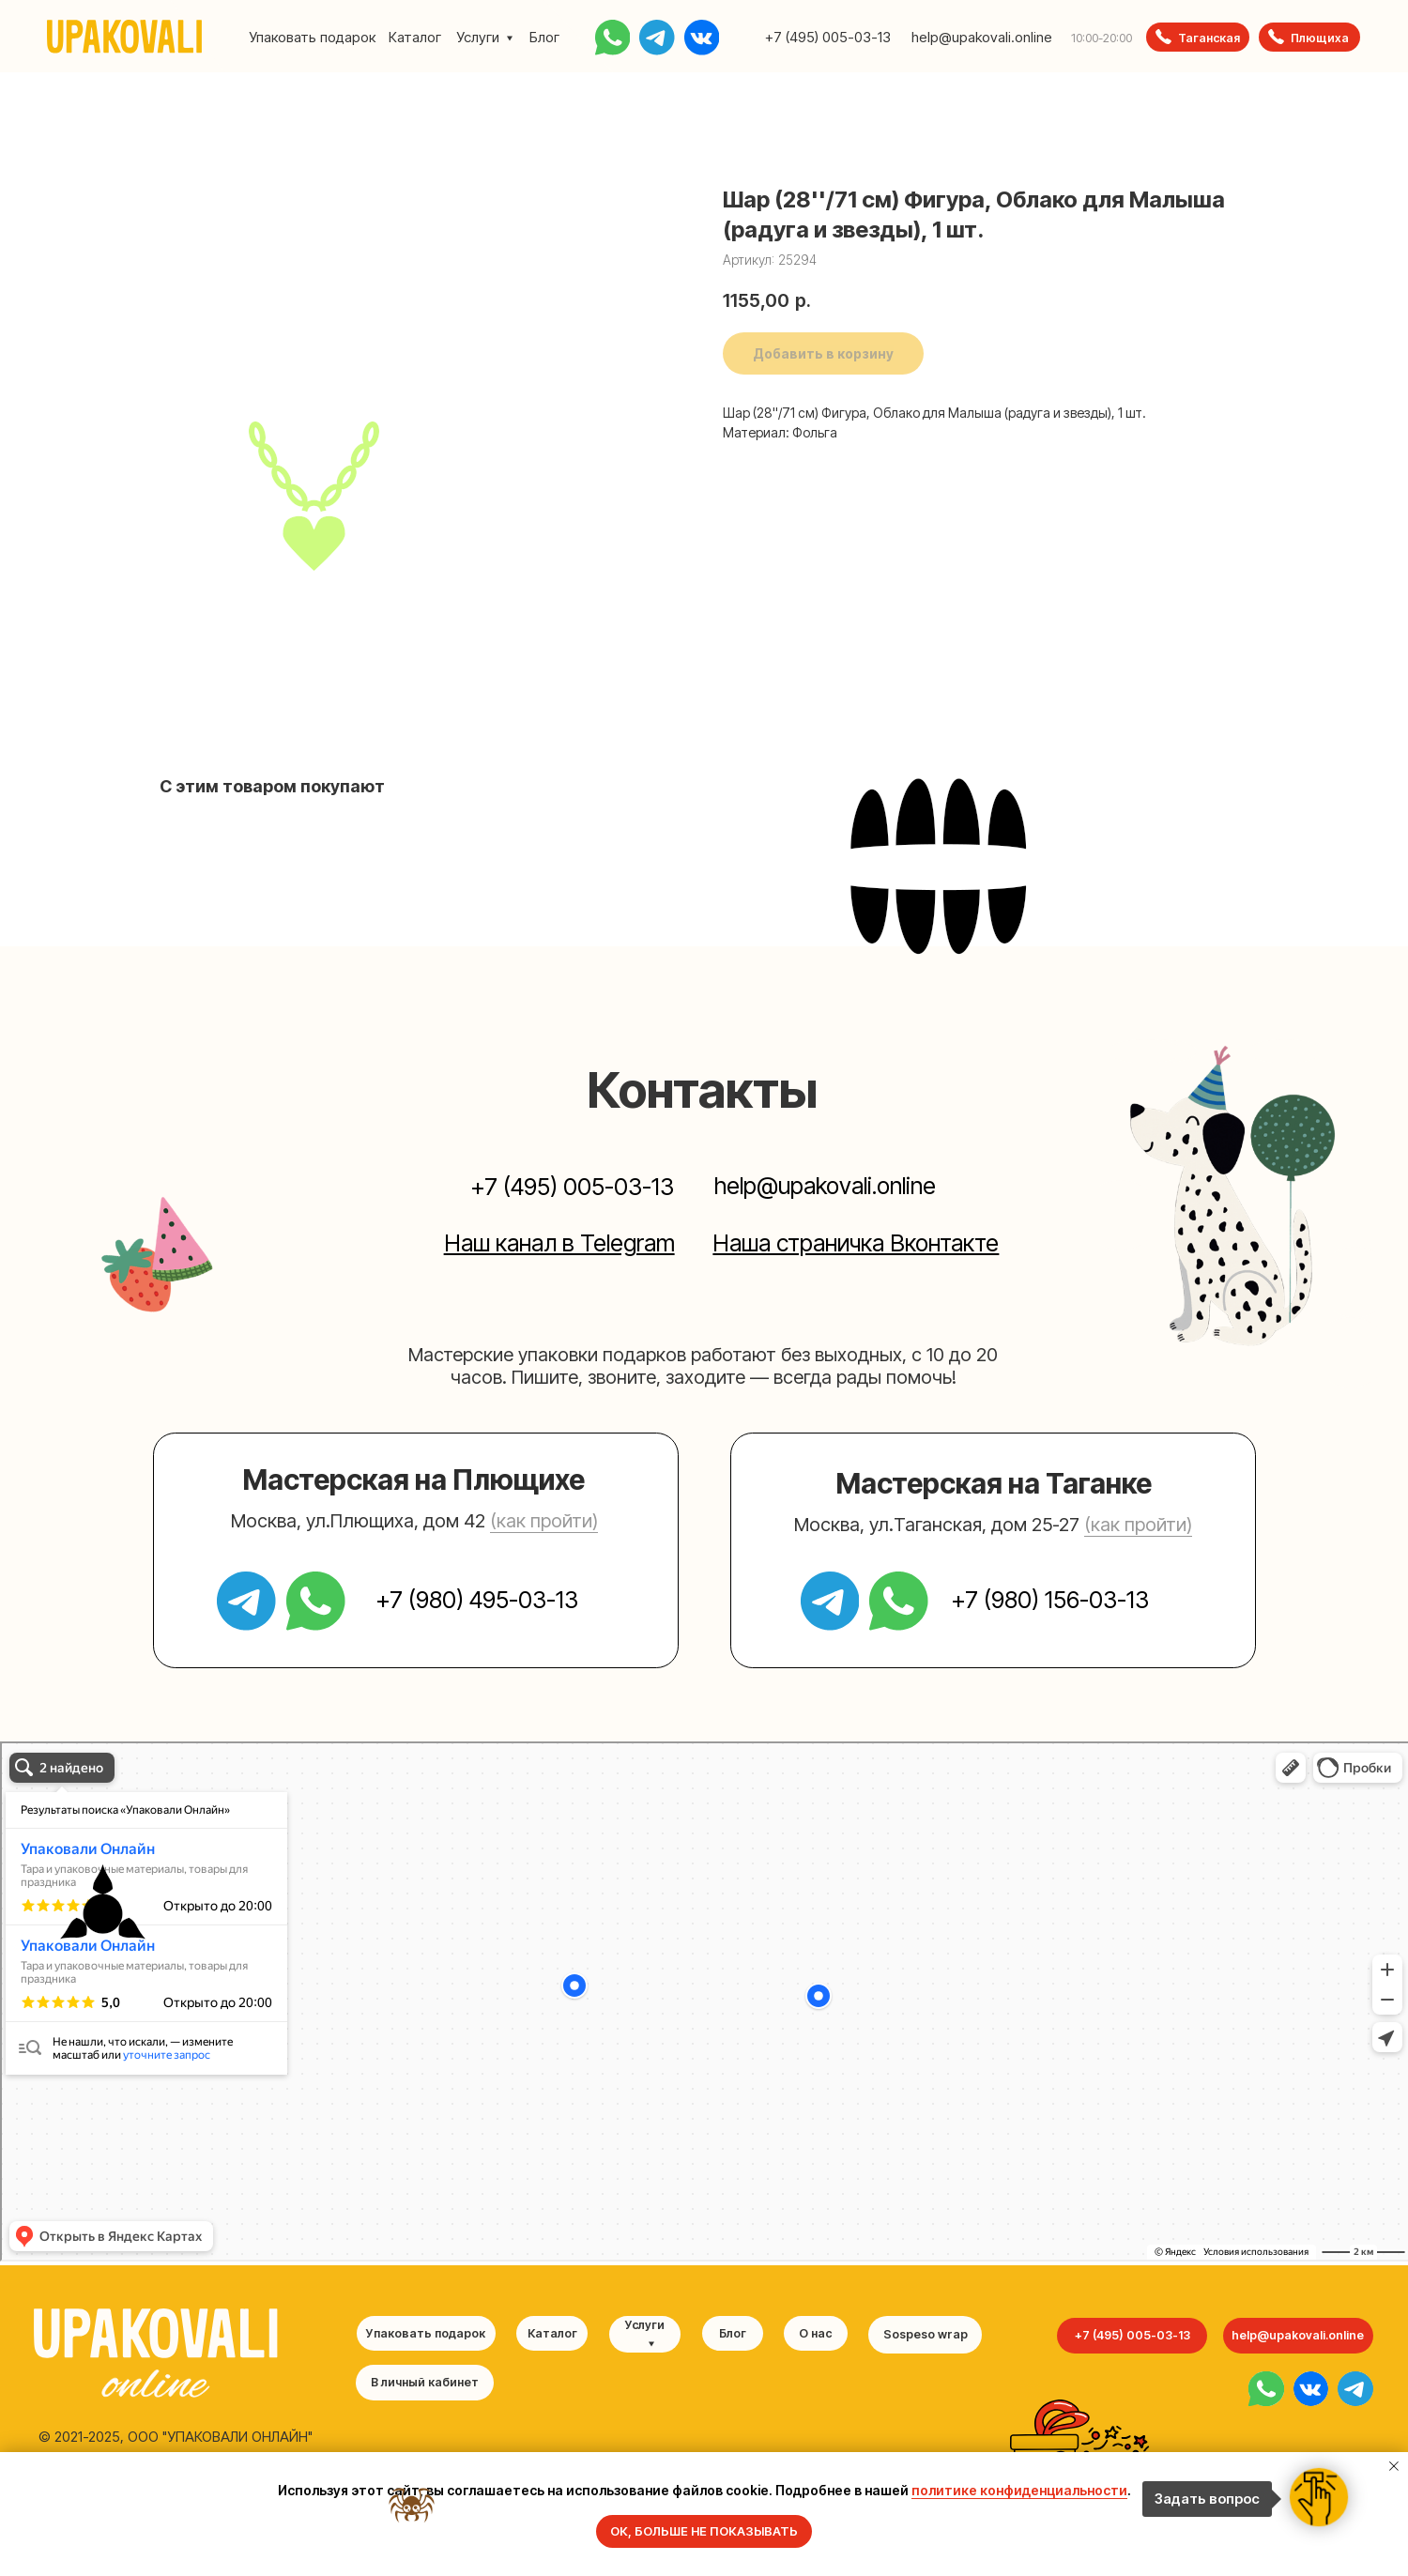  What do you see at coordinates (102, 1901) in the screenshot?
I see `indicates player has reached level three` at bounding box center [102, 1901].